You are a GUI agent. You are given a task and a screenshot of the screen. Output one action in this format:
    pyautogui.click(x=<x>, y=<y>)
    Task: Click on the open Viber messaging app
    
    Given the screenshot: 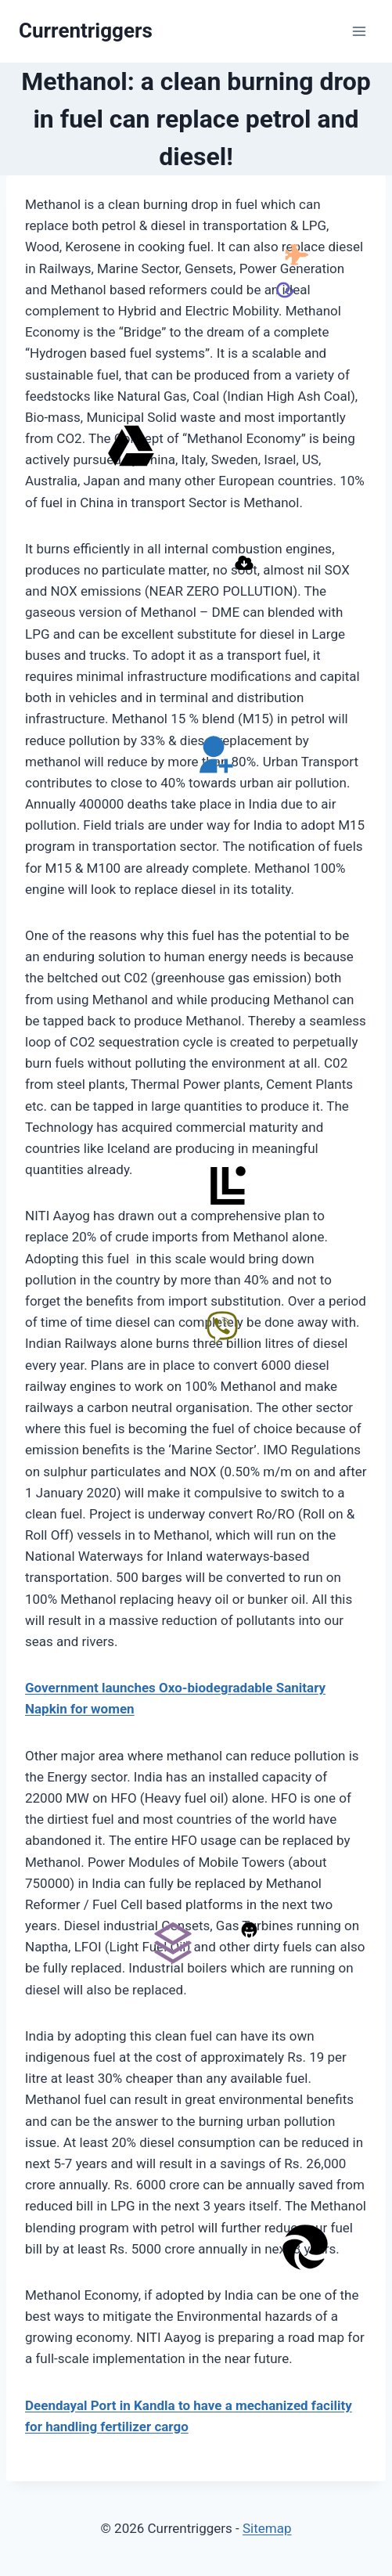 What is the action you would take?
    pyautogui.click(x=222, y=1328)
    